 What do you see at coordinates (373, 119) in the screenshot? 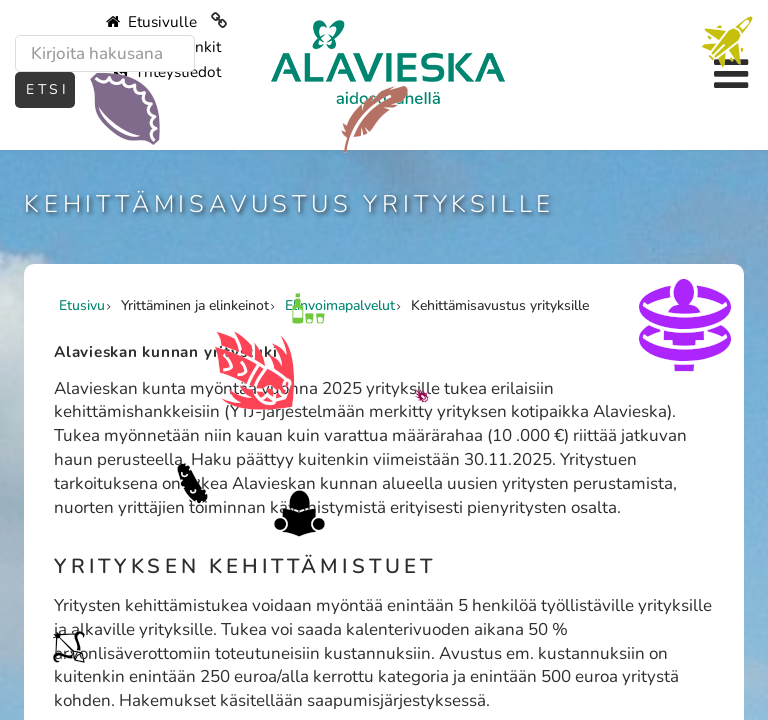
I see `compose a new message or post` at bounding box center [373, 119].